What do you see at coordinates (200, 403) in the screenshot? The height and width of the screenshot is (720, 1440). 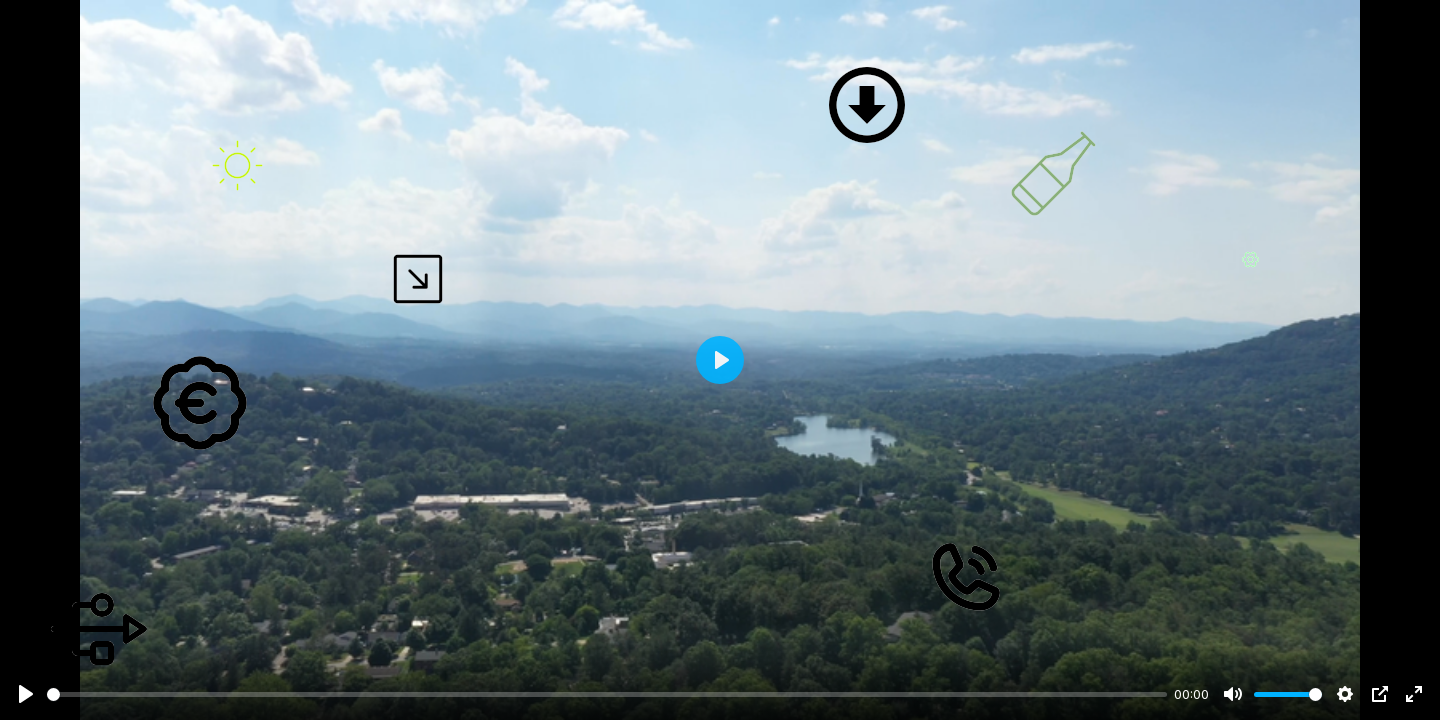 I see `indicates euro currency or pricing` at bounding box center [200, 403].